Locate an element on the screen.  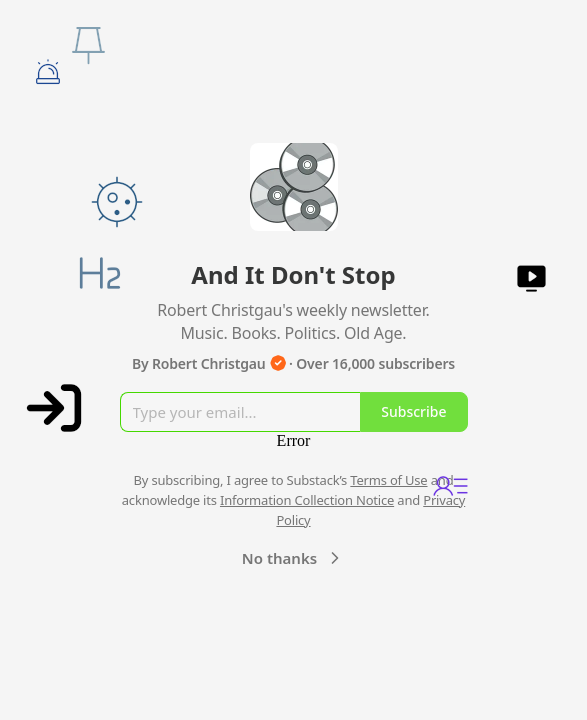
format text as heading level 2 is located at coordinates (100, 273).